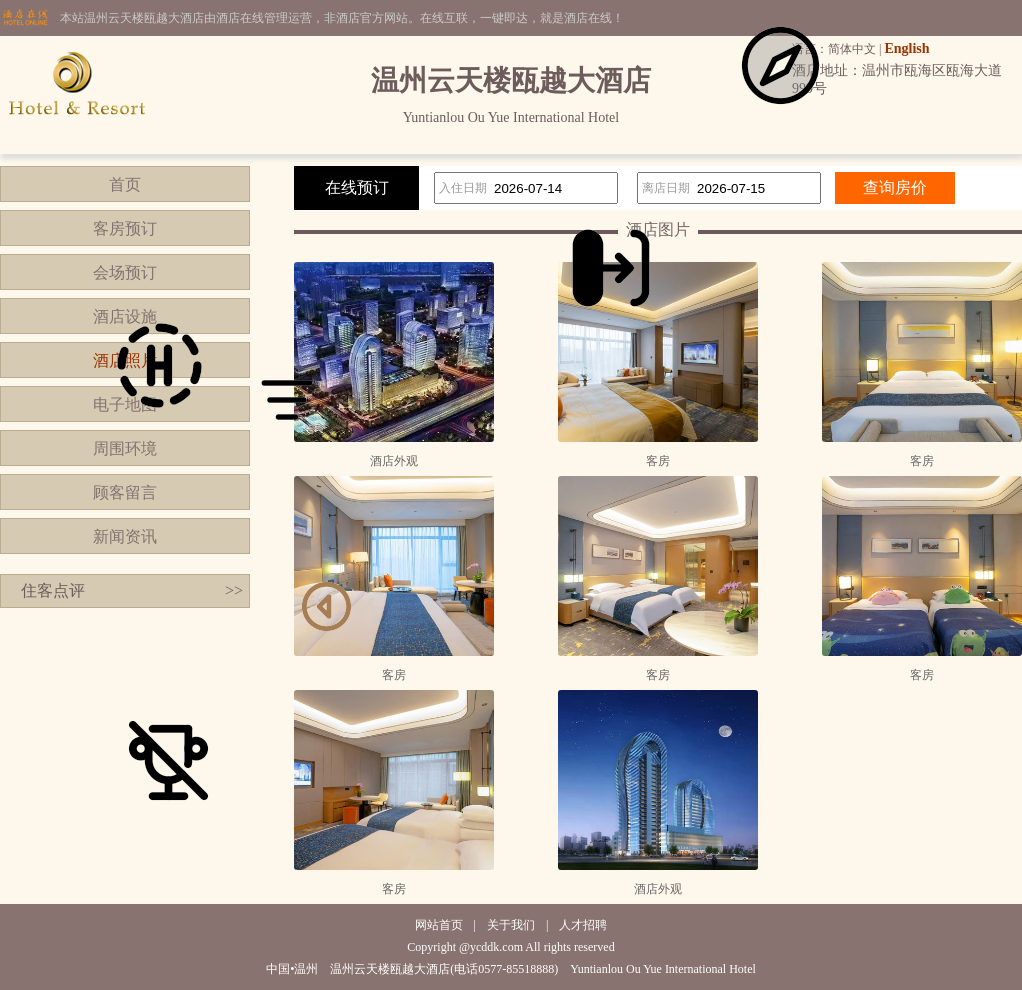  I want to click on move element to the right, so click(611, 268).